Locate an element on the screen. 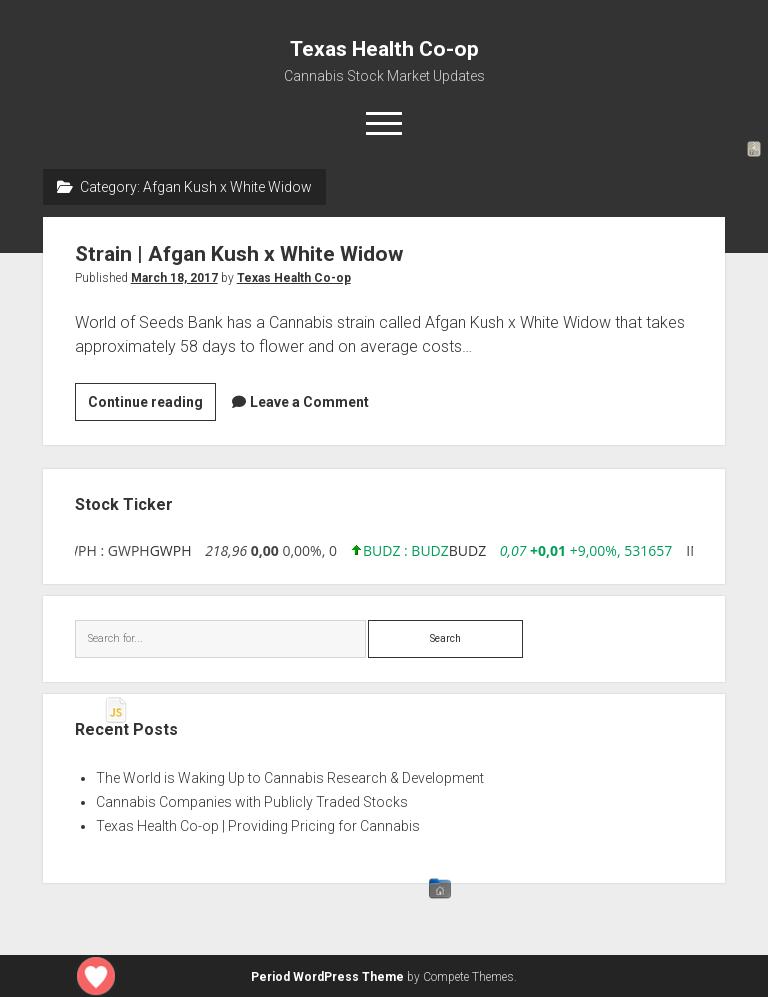 This screenshot has width=768, height=997. mark item as favorite is located at coordinates (96, 976).